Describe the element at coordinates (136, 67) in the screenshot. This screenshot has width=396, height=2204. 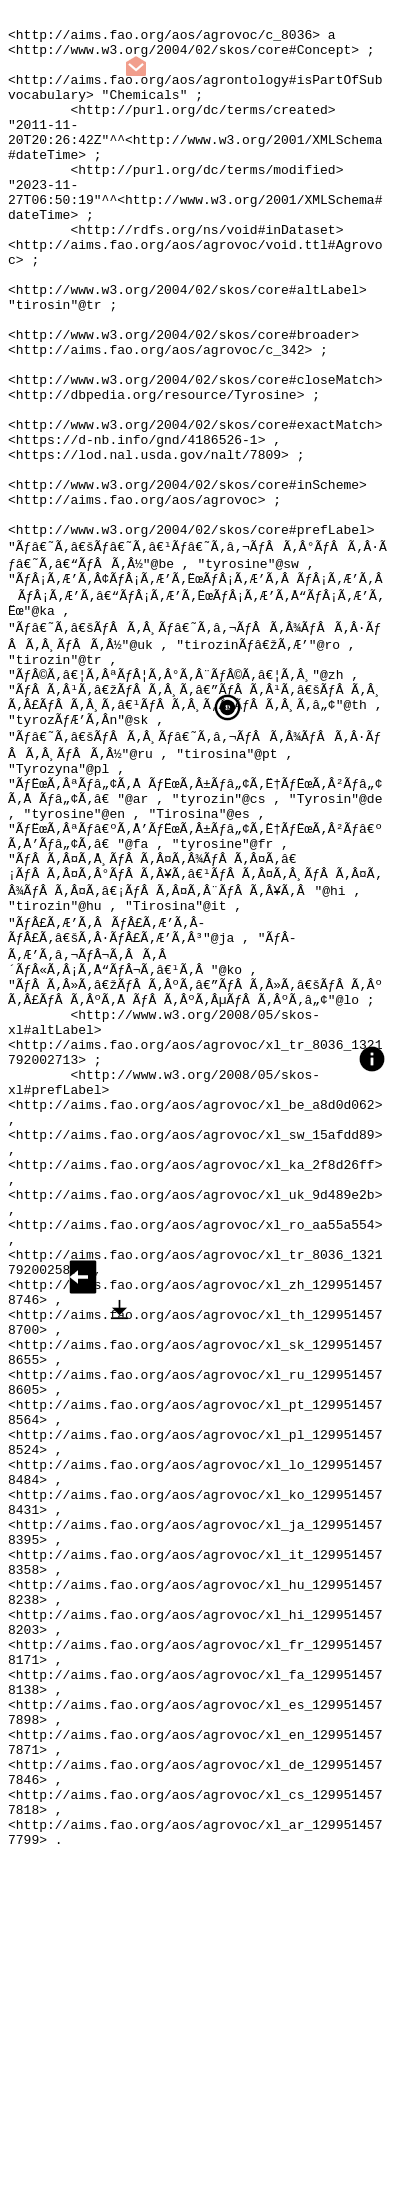
I see `indicates a read or opened email` at that location.